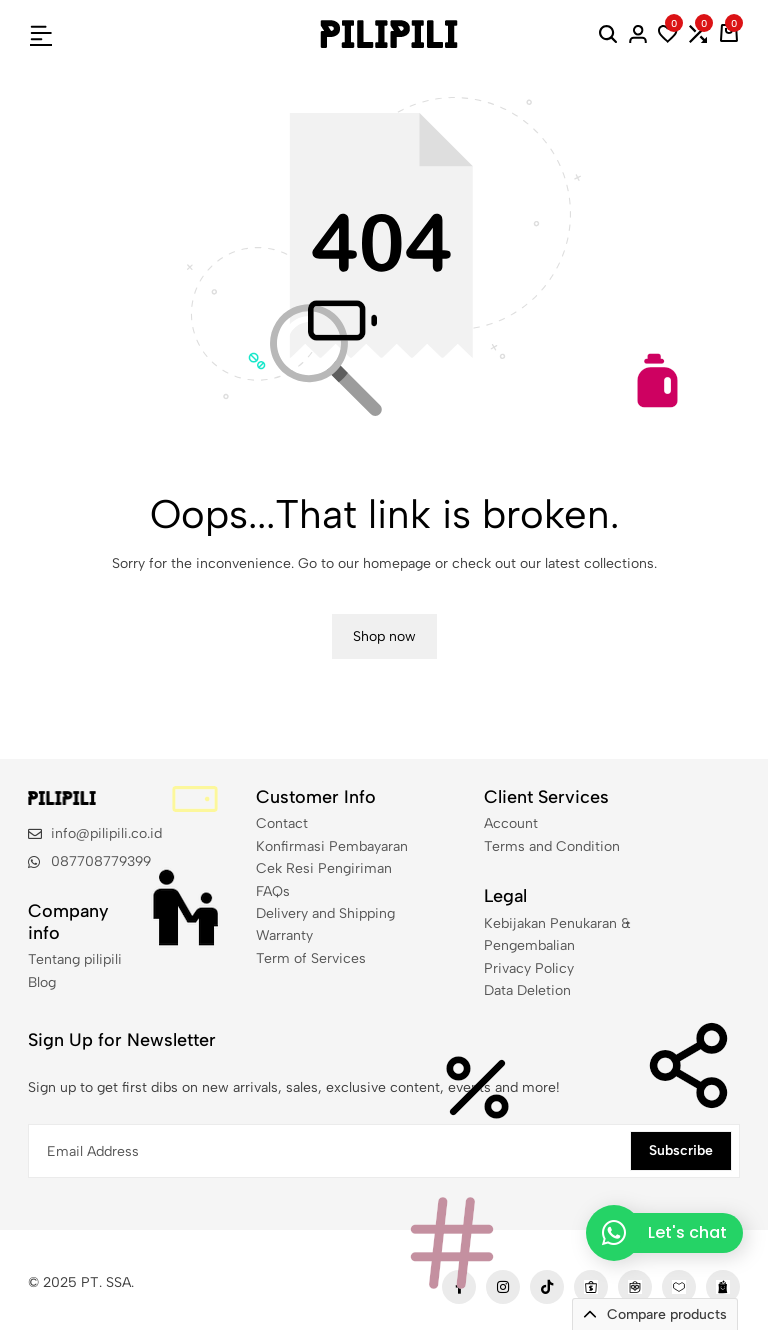  What do you see at coordinates (257, 361) in the screenshot?
I see `access medication tracking or reminders` at bounding box center [257, 361].